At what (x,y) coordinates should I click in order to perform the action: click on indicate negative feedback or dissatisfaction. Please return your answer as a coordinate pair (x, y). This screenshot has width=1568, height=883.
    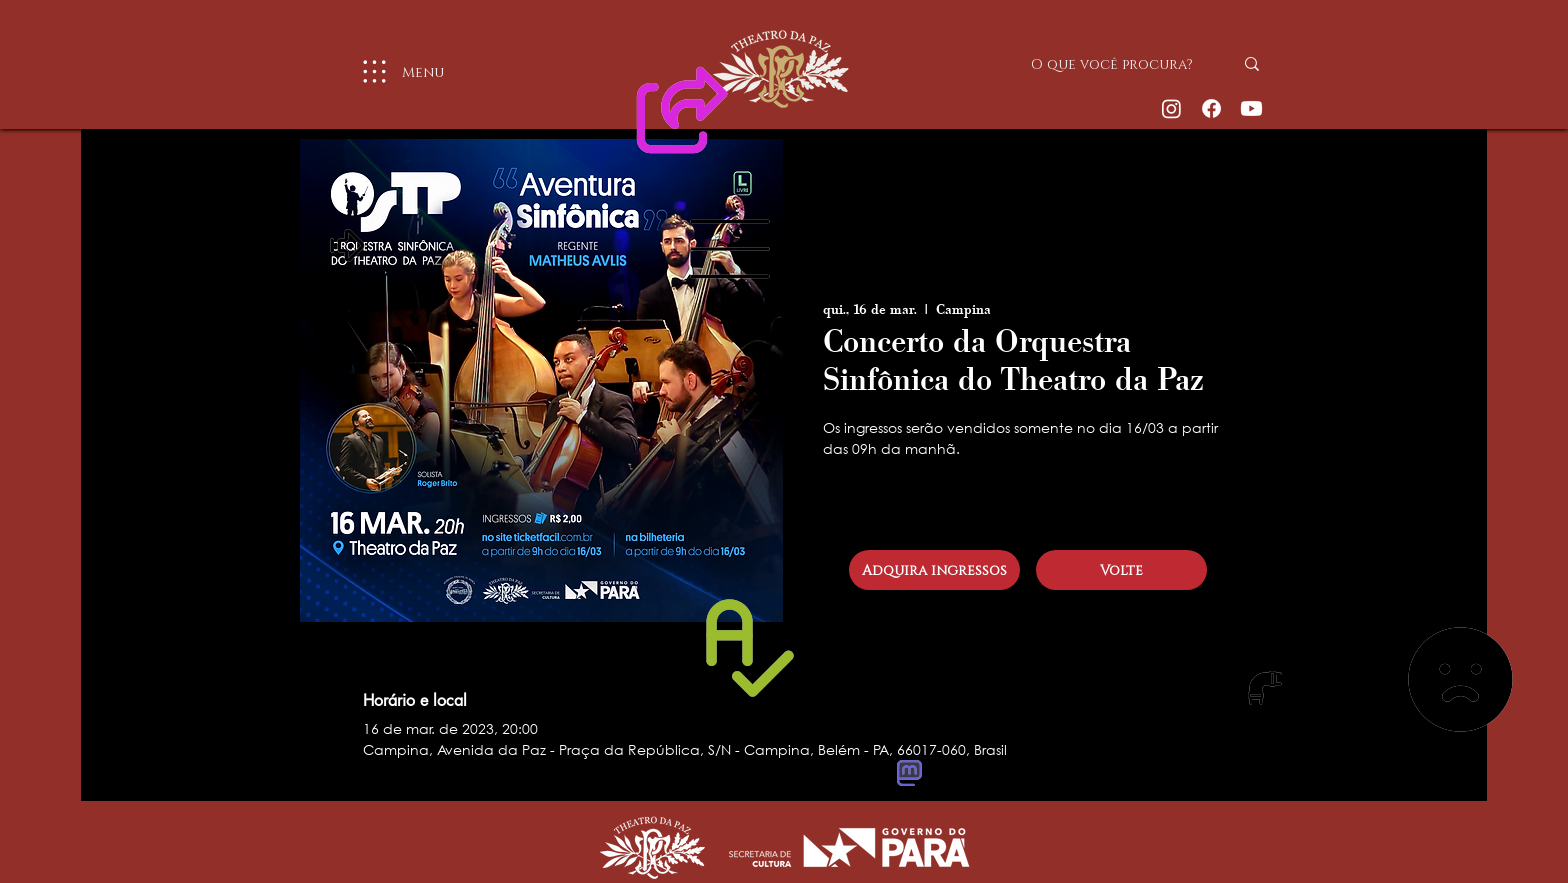
    Looking at the image, I should click on (1460, 679).